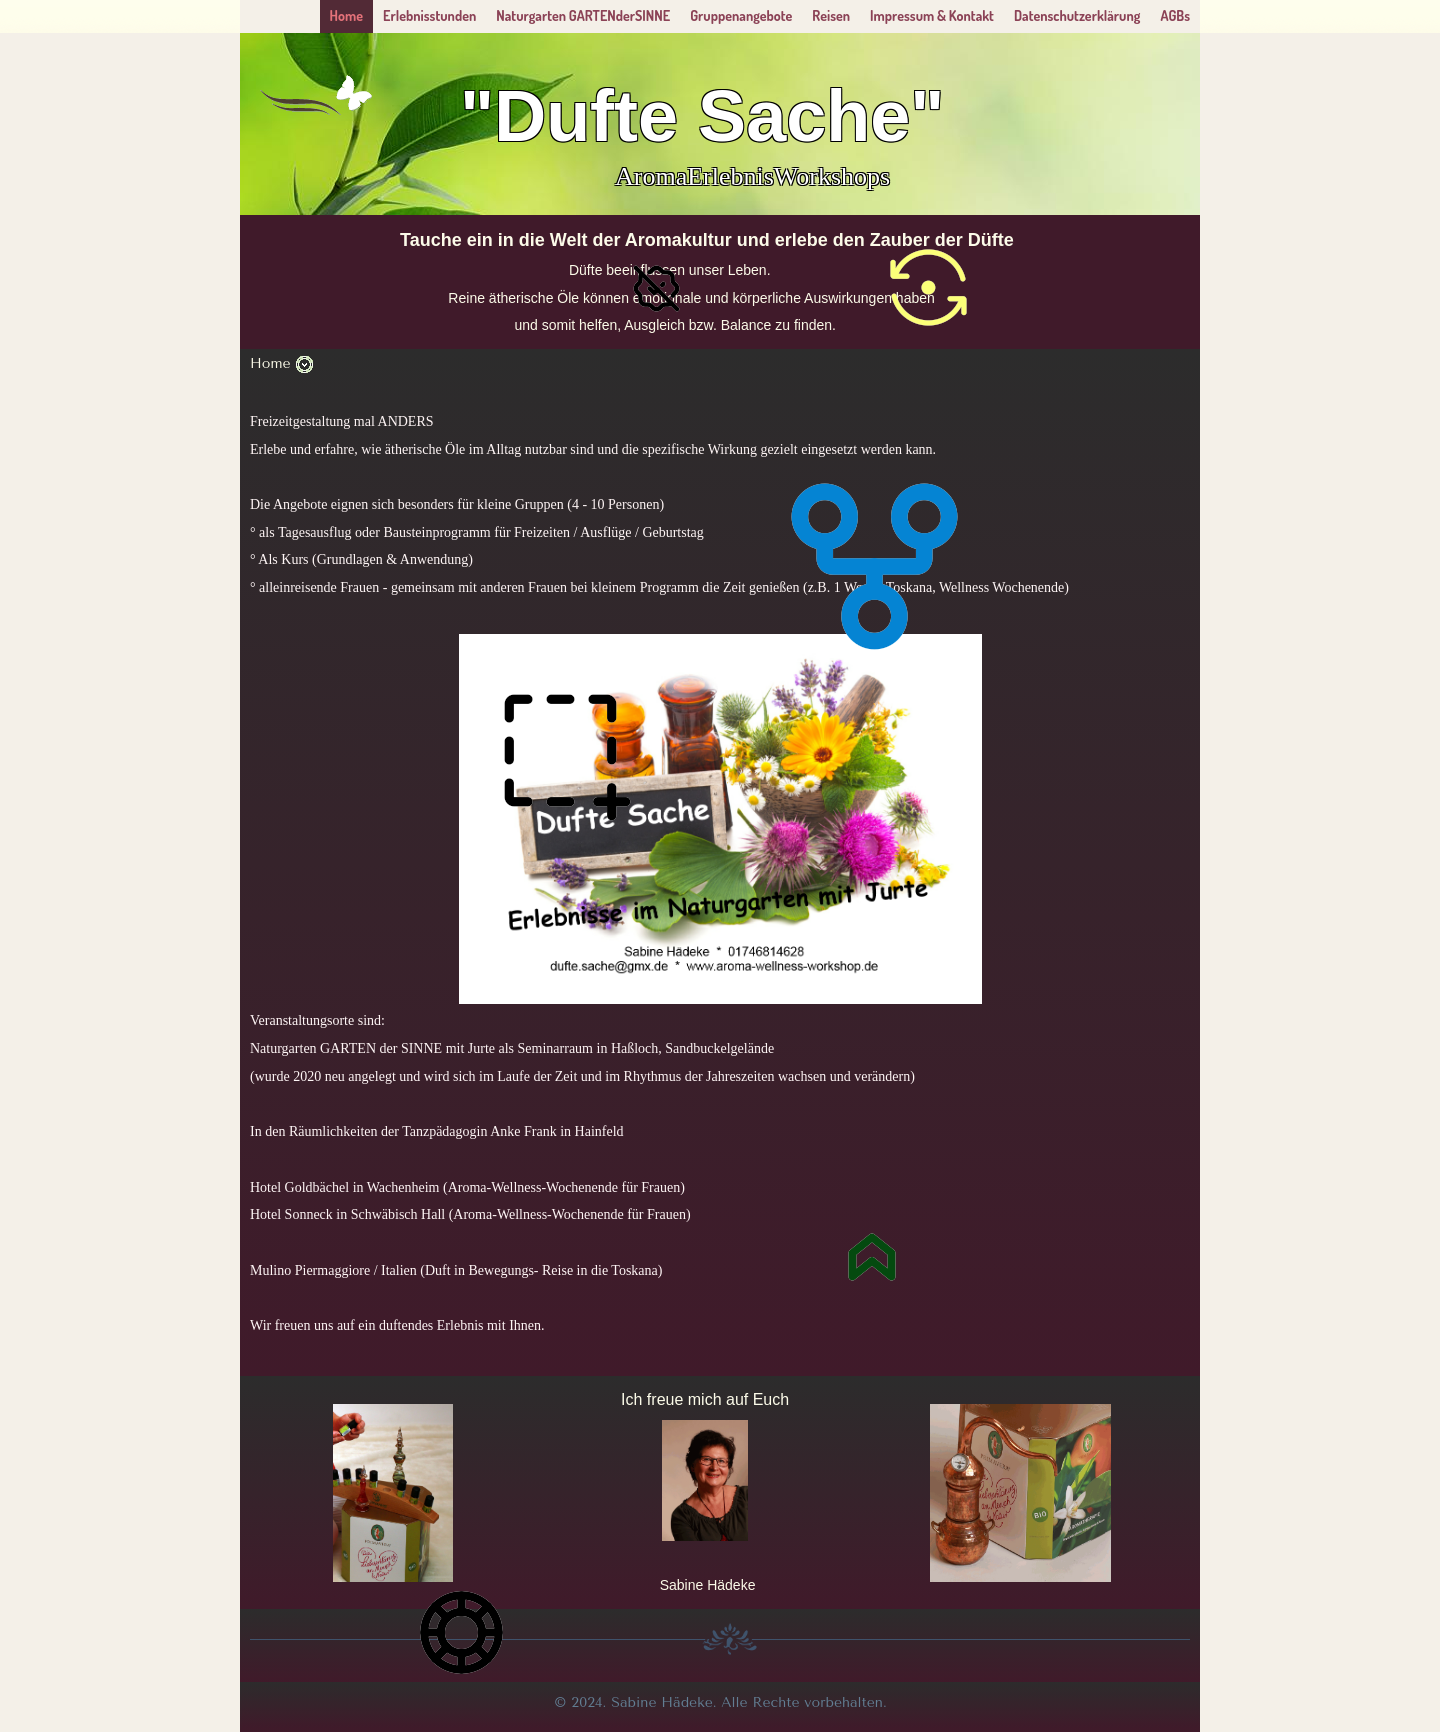 Image resolution: width=1440 pixels, height=1732 pixels. What do you see at coordinates (872, 1257) in the screenshot?
I see `move item up in a list` at bounding box center [872, 1257].